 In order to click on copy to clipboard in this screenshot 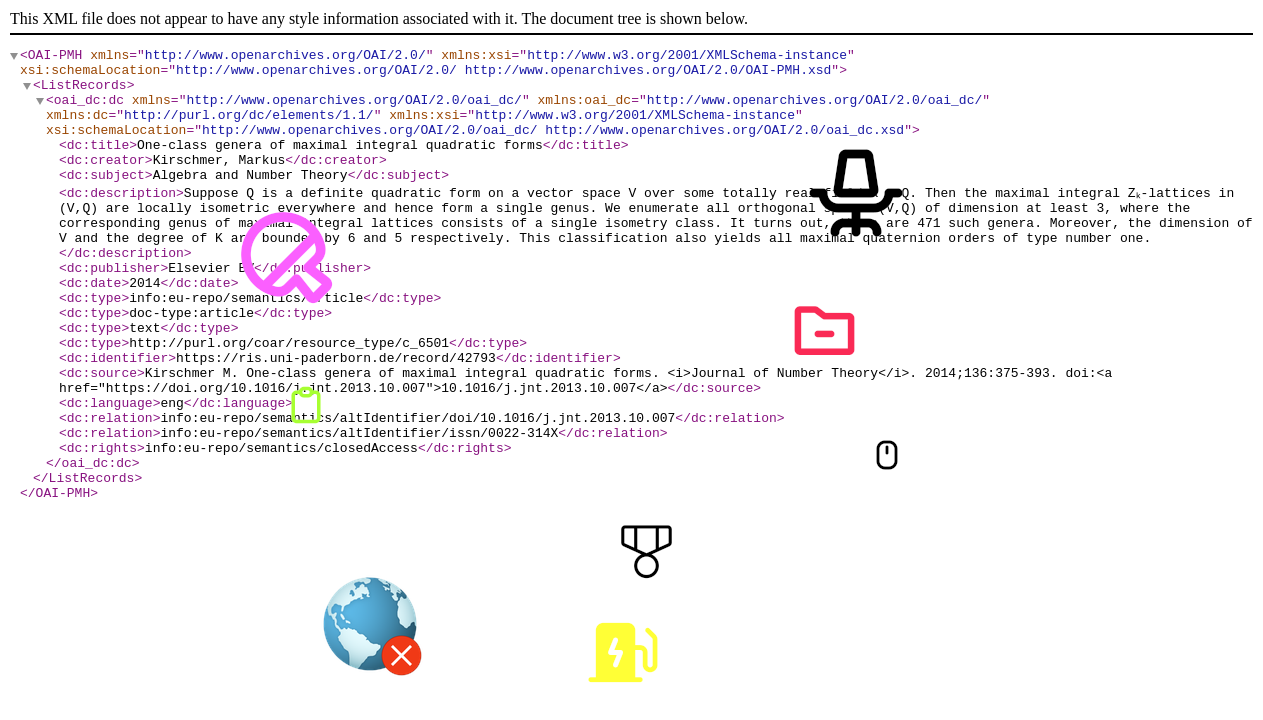, I will do `click(306, 405)`.